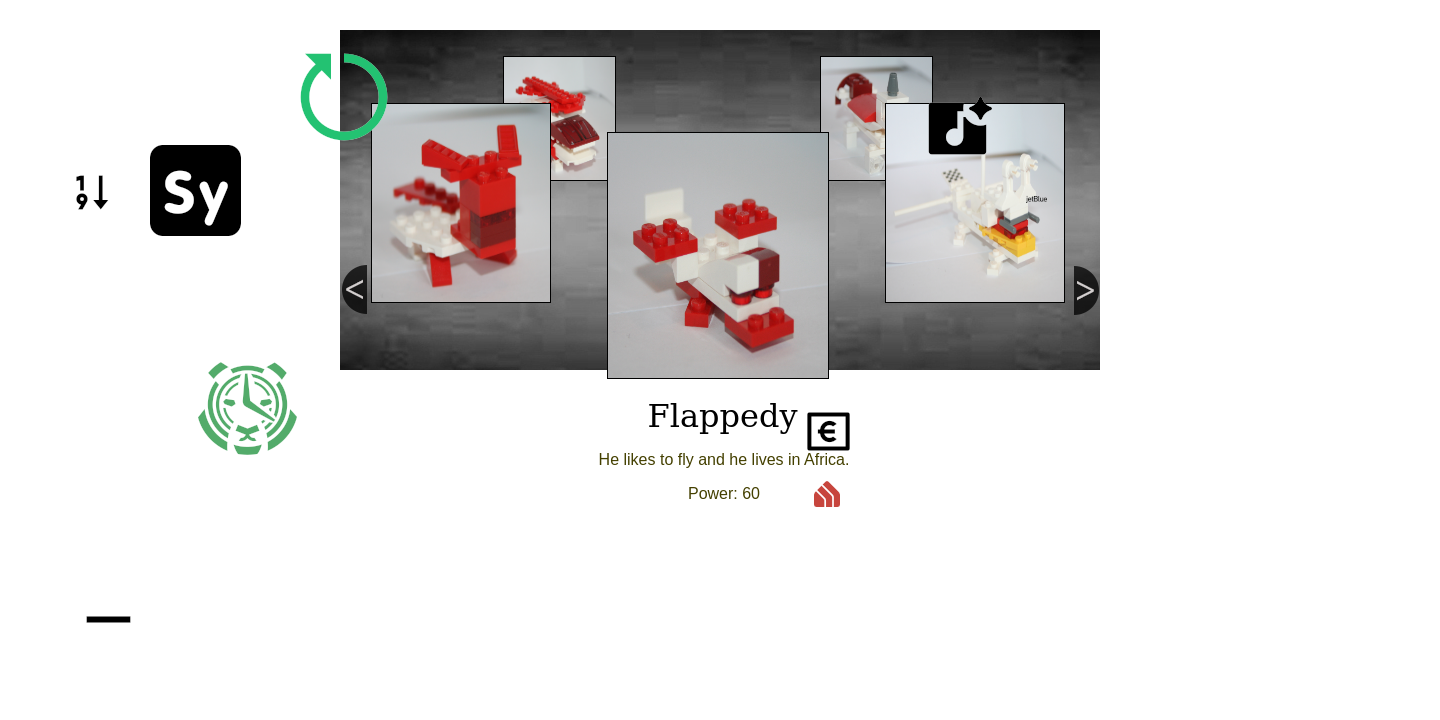  I want to click on open the kasa smart home app, so click(827, 494).